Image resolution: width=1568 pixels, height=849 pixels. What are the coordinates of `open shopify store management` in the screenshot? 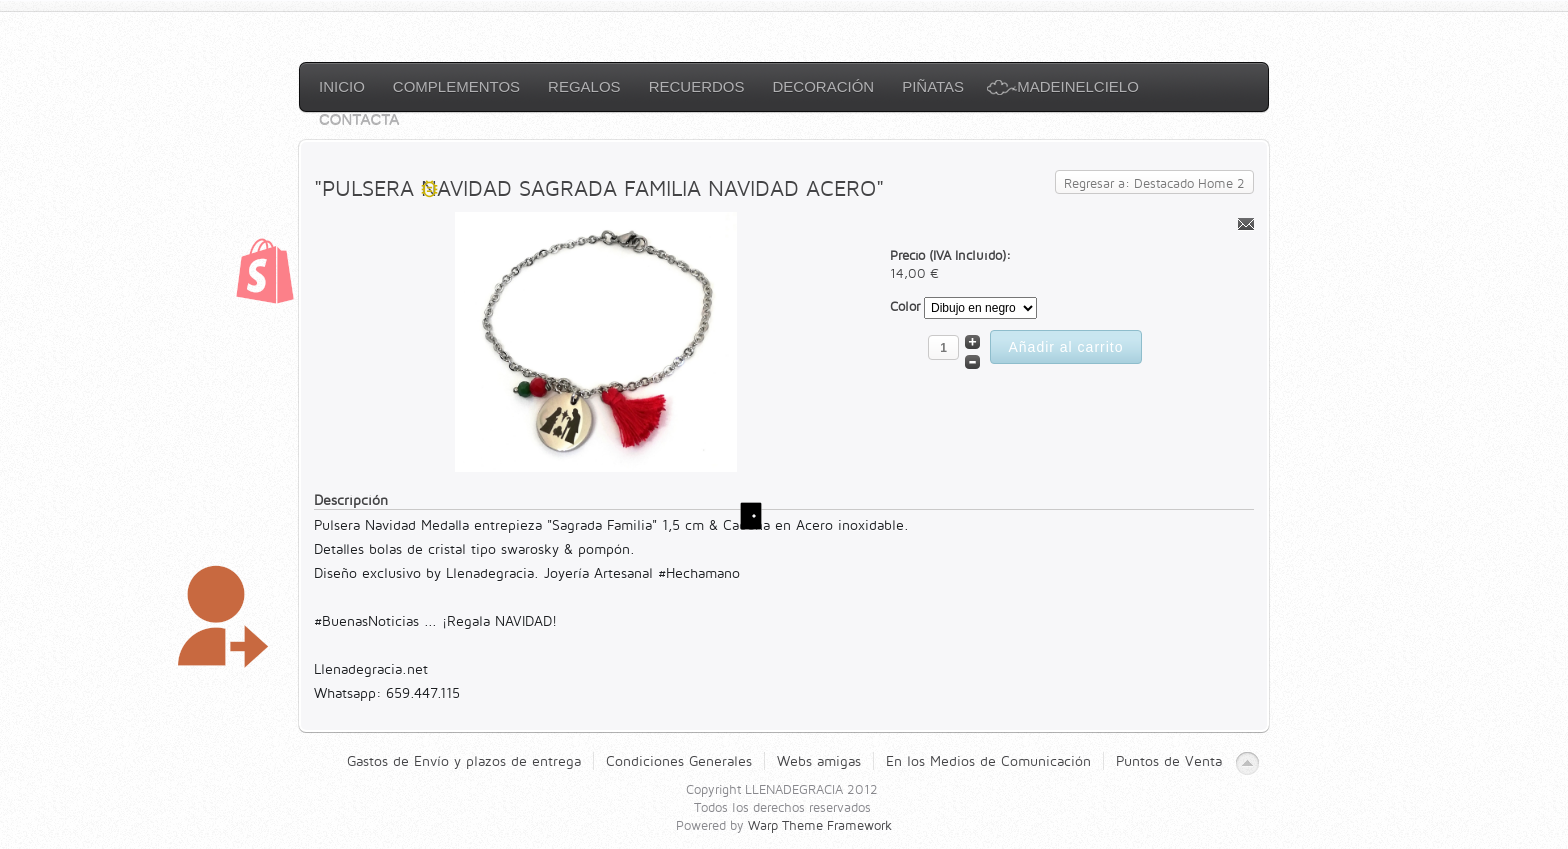 It's located at (265, 271).